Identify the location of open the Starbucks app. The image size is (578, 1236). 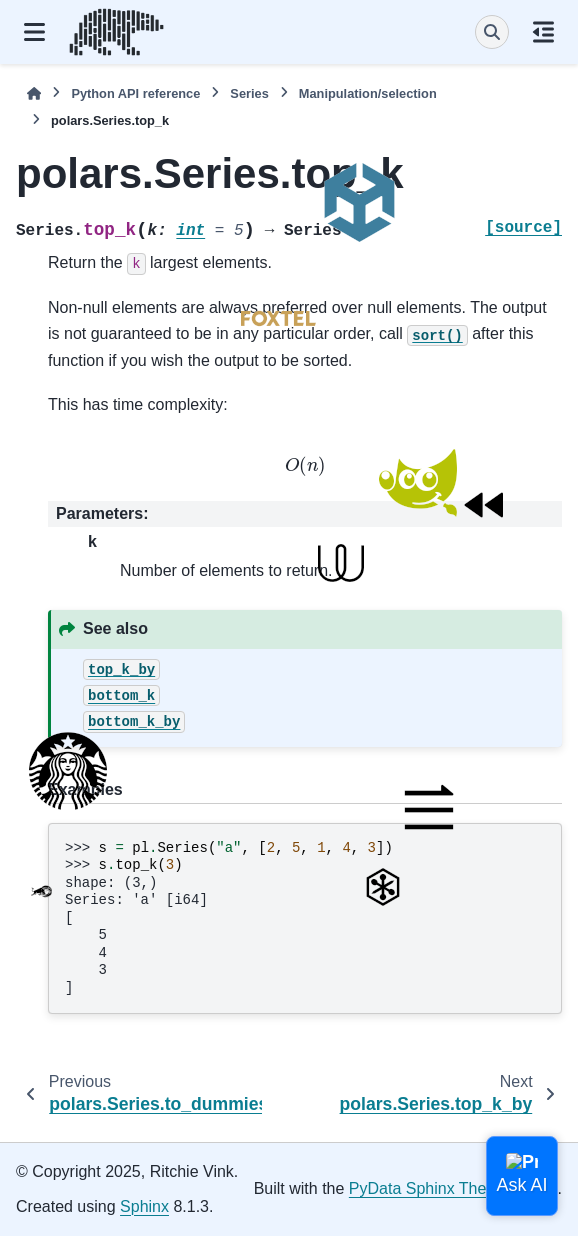
(68, 771).